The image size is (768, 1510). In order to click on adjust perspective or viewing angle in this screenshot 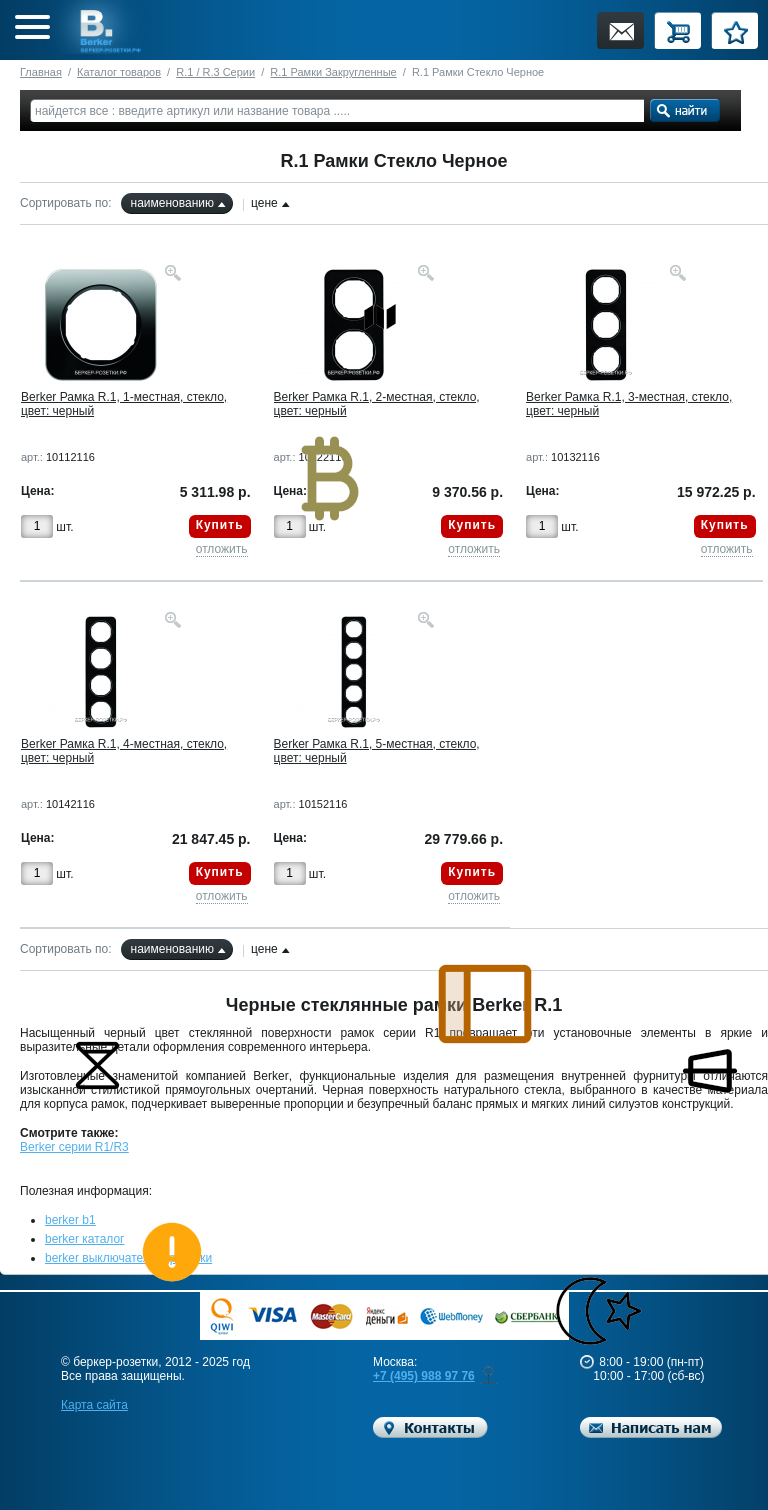, I will do `click(710, 1071)`.